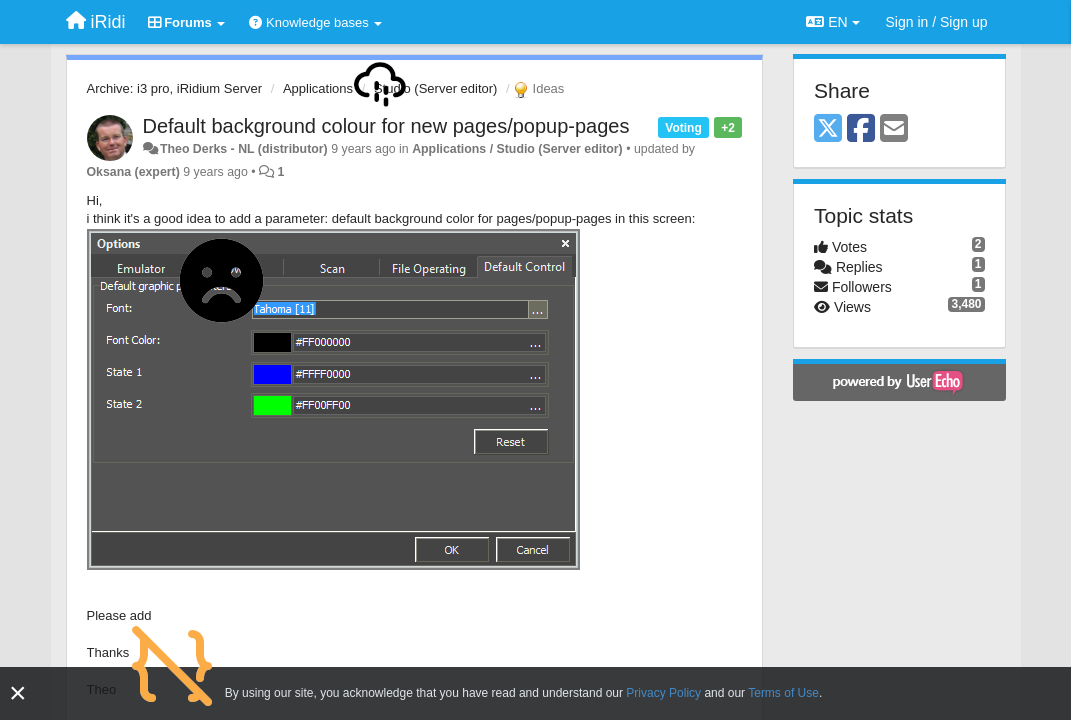  Describe the element at coordinates (221, 280) in the screenshot. I see `indicate negative feedback or dissatisfaction` at that location.